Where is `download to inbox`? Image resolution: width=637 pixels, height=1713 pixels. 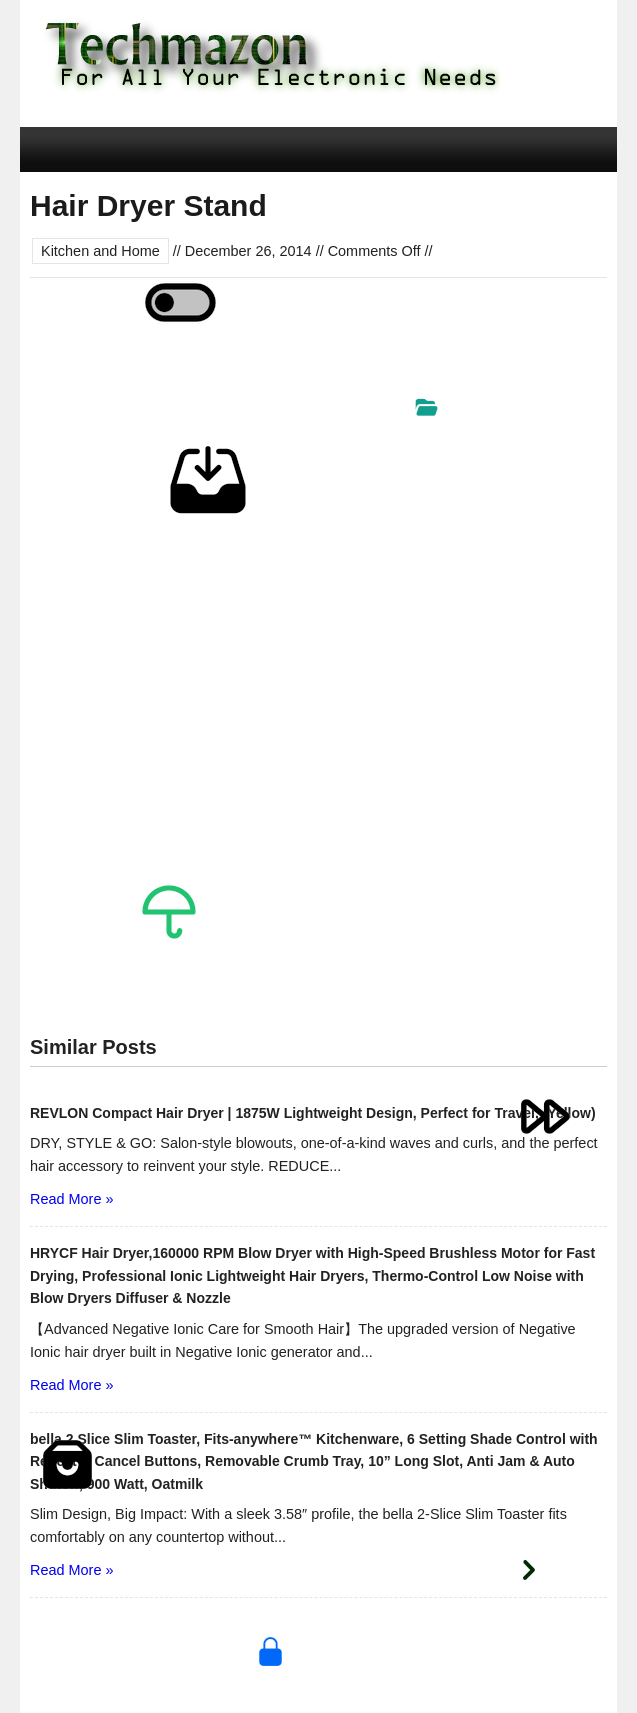 download to inbox is located at coordinates (208, 481).